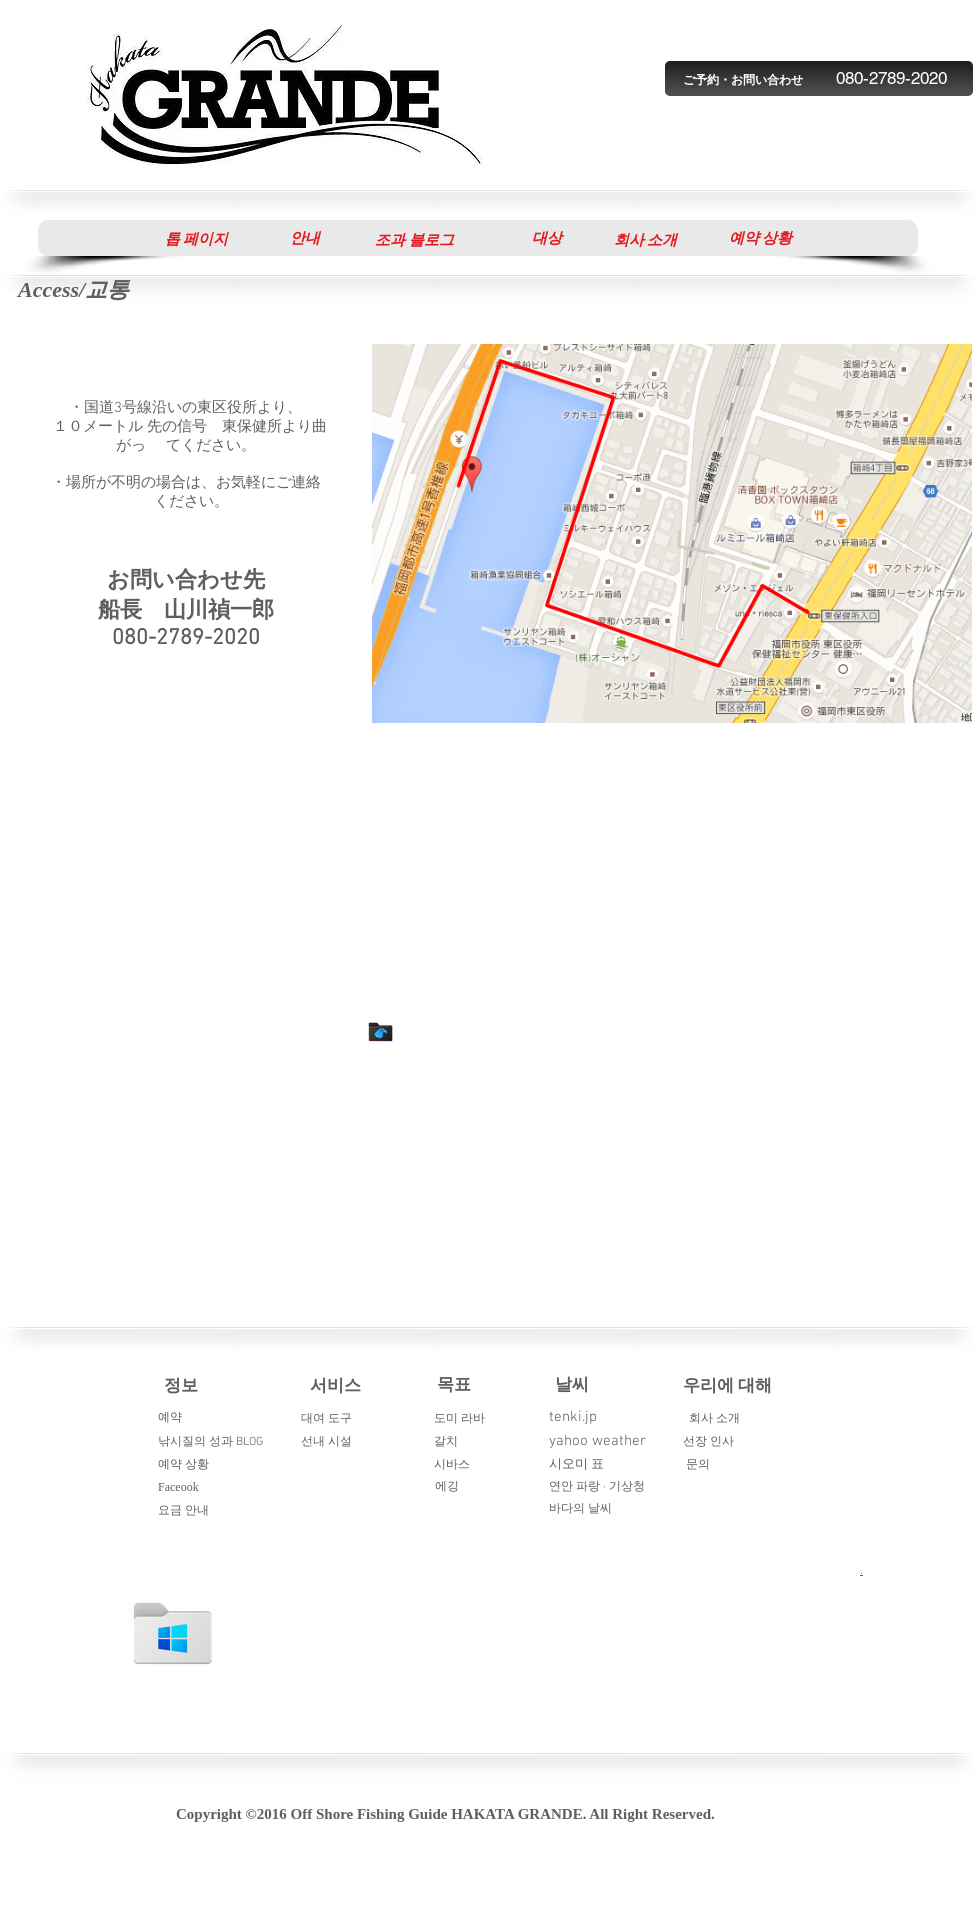  What do you see at coordinates (380, 1032) in the screenshot?
I see `open garuda linux system folder` at bounding box center [380, 1032].